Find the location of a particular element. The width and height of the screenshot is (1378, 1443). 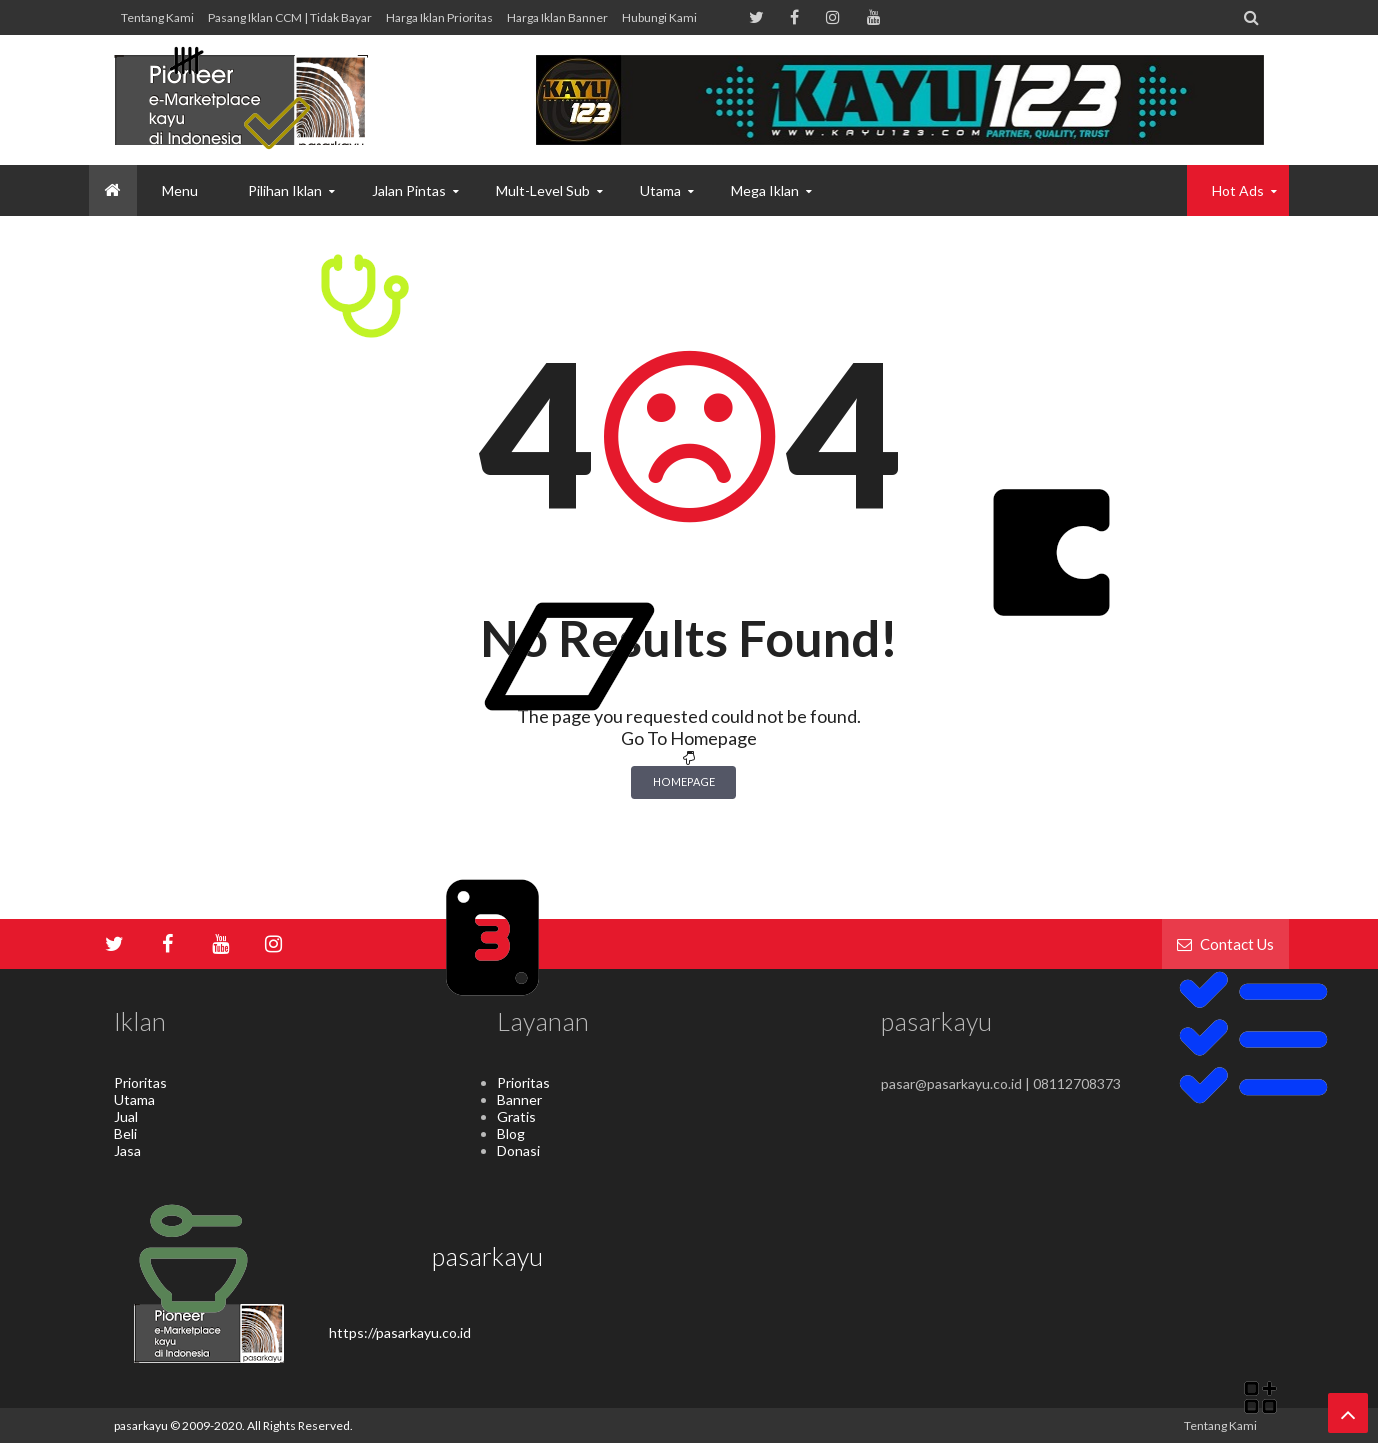

access food or recipe features is located at coordinates (193, 1258).